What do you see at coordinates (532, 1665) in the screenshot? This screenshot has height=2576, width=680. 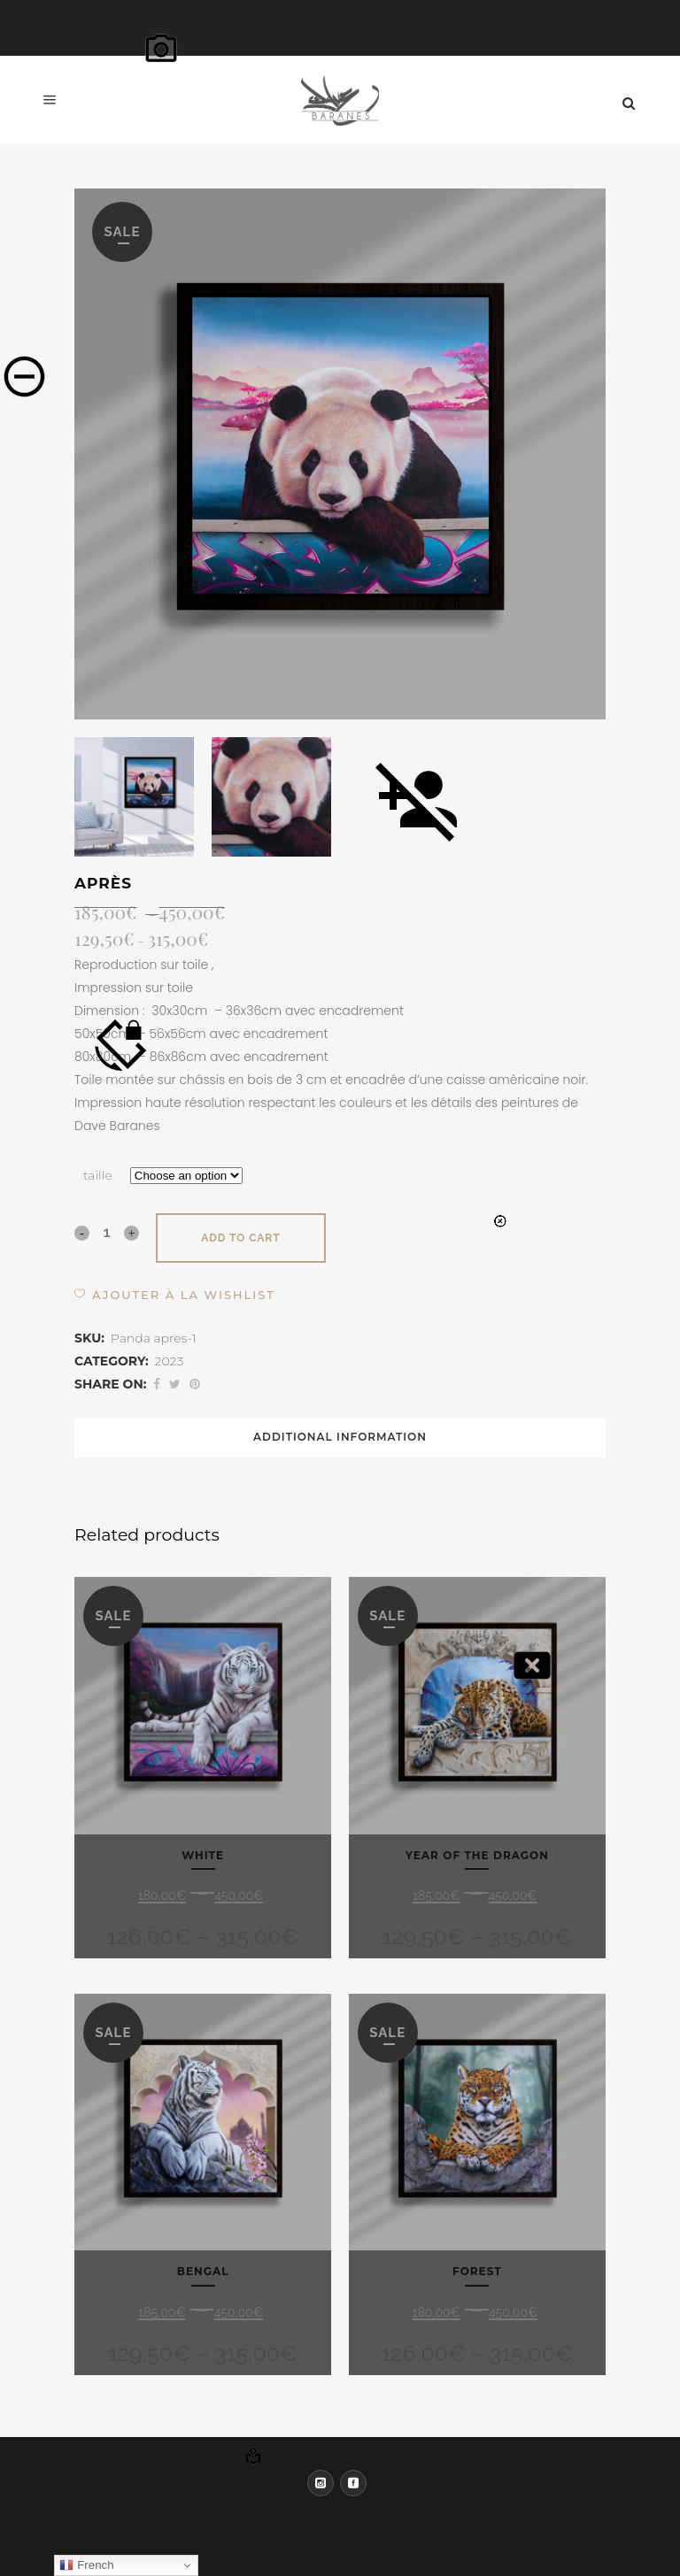 I see `close the current window` at bounding box center [532, 1665].